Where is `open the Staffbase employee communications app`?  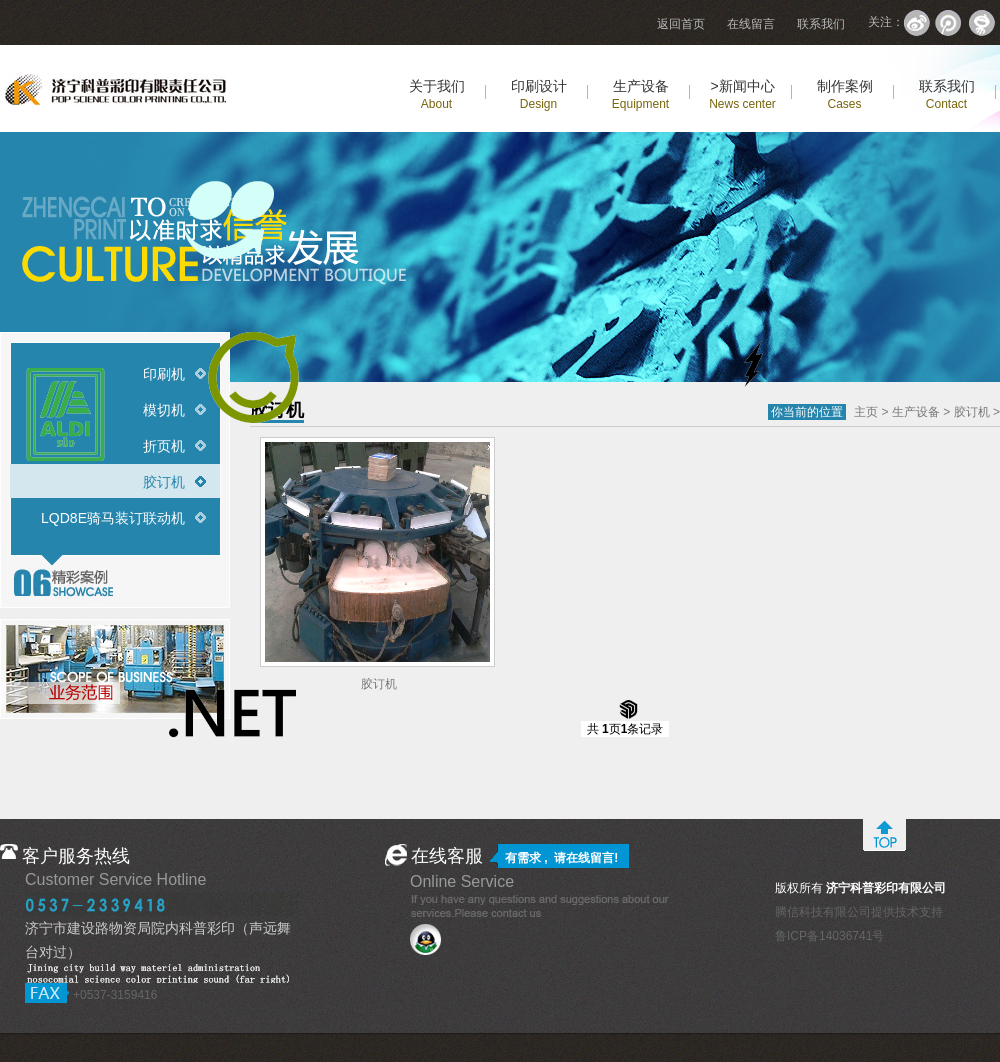
open the Staffbase employee communications app is located at coordinates (253, 377).